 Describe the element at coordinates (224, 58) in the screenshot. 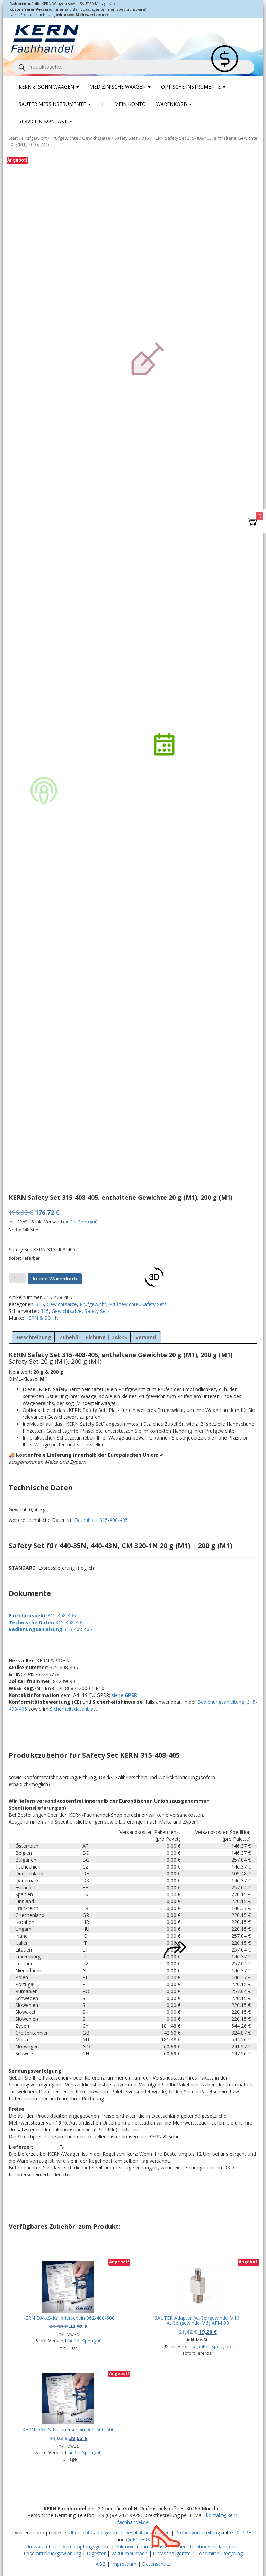

I see `view account balance or financial summary` at that location.